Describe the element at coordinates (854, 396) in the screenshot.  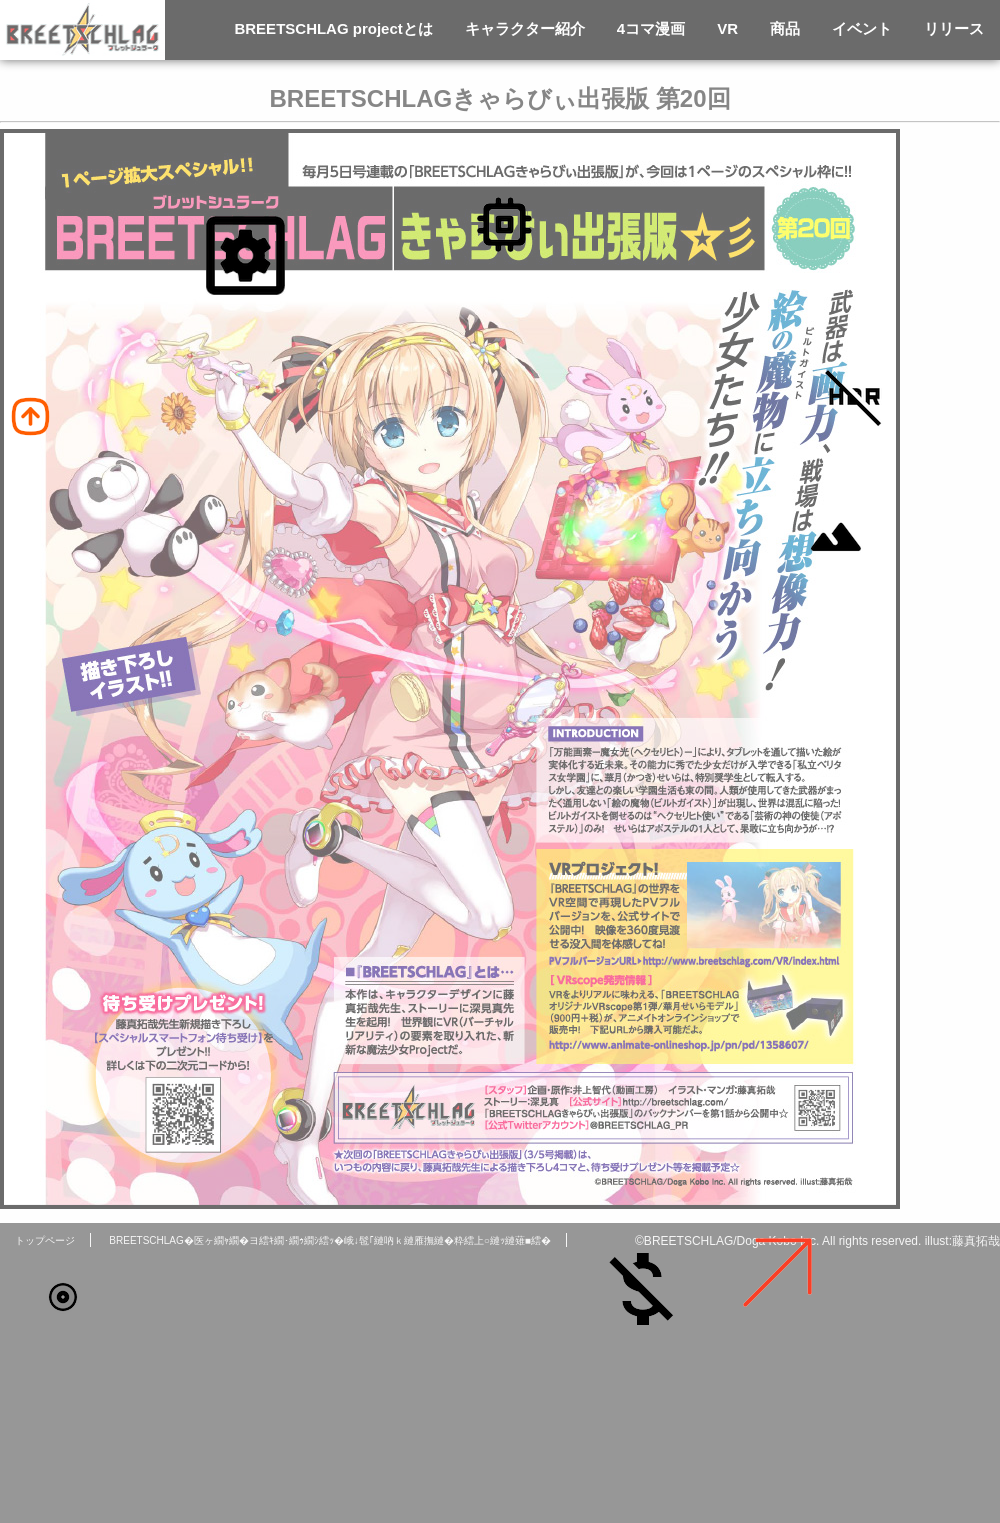
I see `disable HDR mode in camera settings` at that location.